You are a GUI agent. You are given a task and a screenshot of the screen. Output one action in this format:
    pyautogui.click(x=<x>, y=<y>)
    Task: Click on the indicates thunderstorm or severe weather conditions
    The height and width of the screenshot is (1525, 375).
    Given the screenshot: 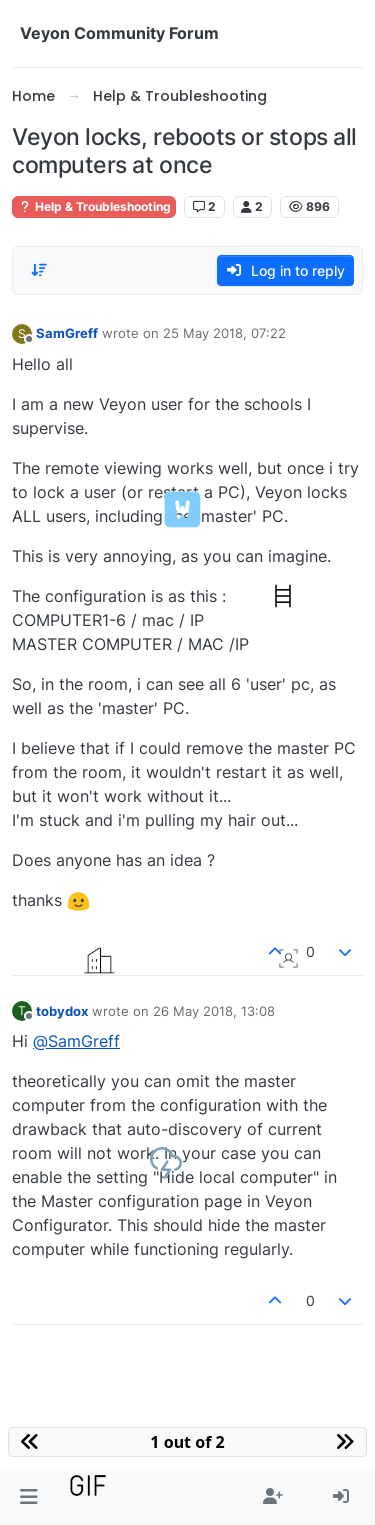 What is the action you would take?
    pyautogui.click(x=166, y=1163)
    